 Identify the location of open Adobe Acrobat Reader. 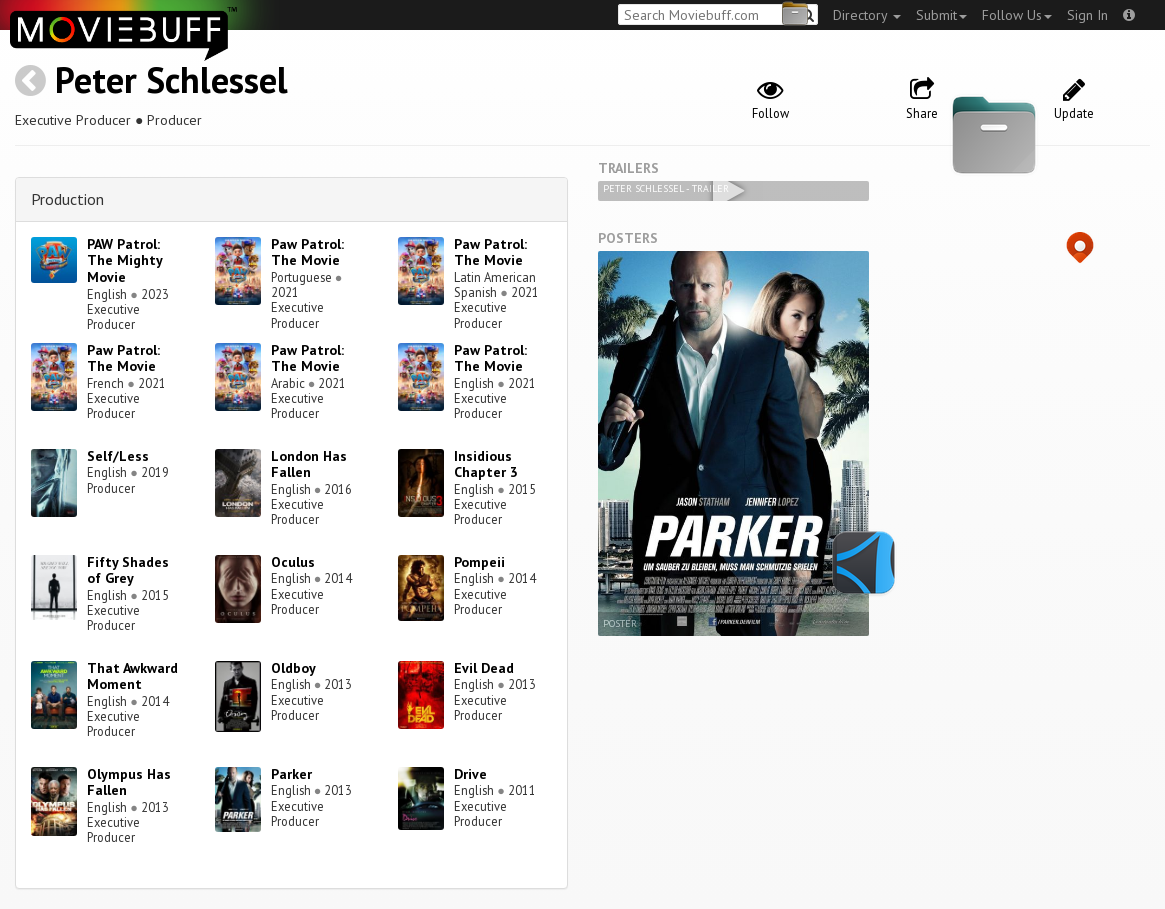
(863, 562).